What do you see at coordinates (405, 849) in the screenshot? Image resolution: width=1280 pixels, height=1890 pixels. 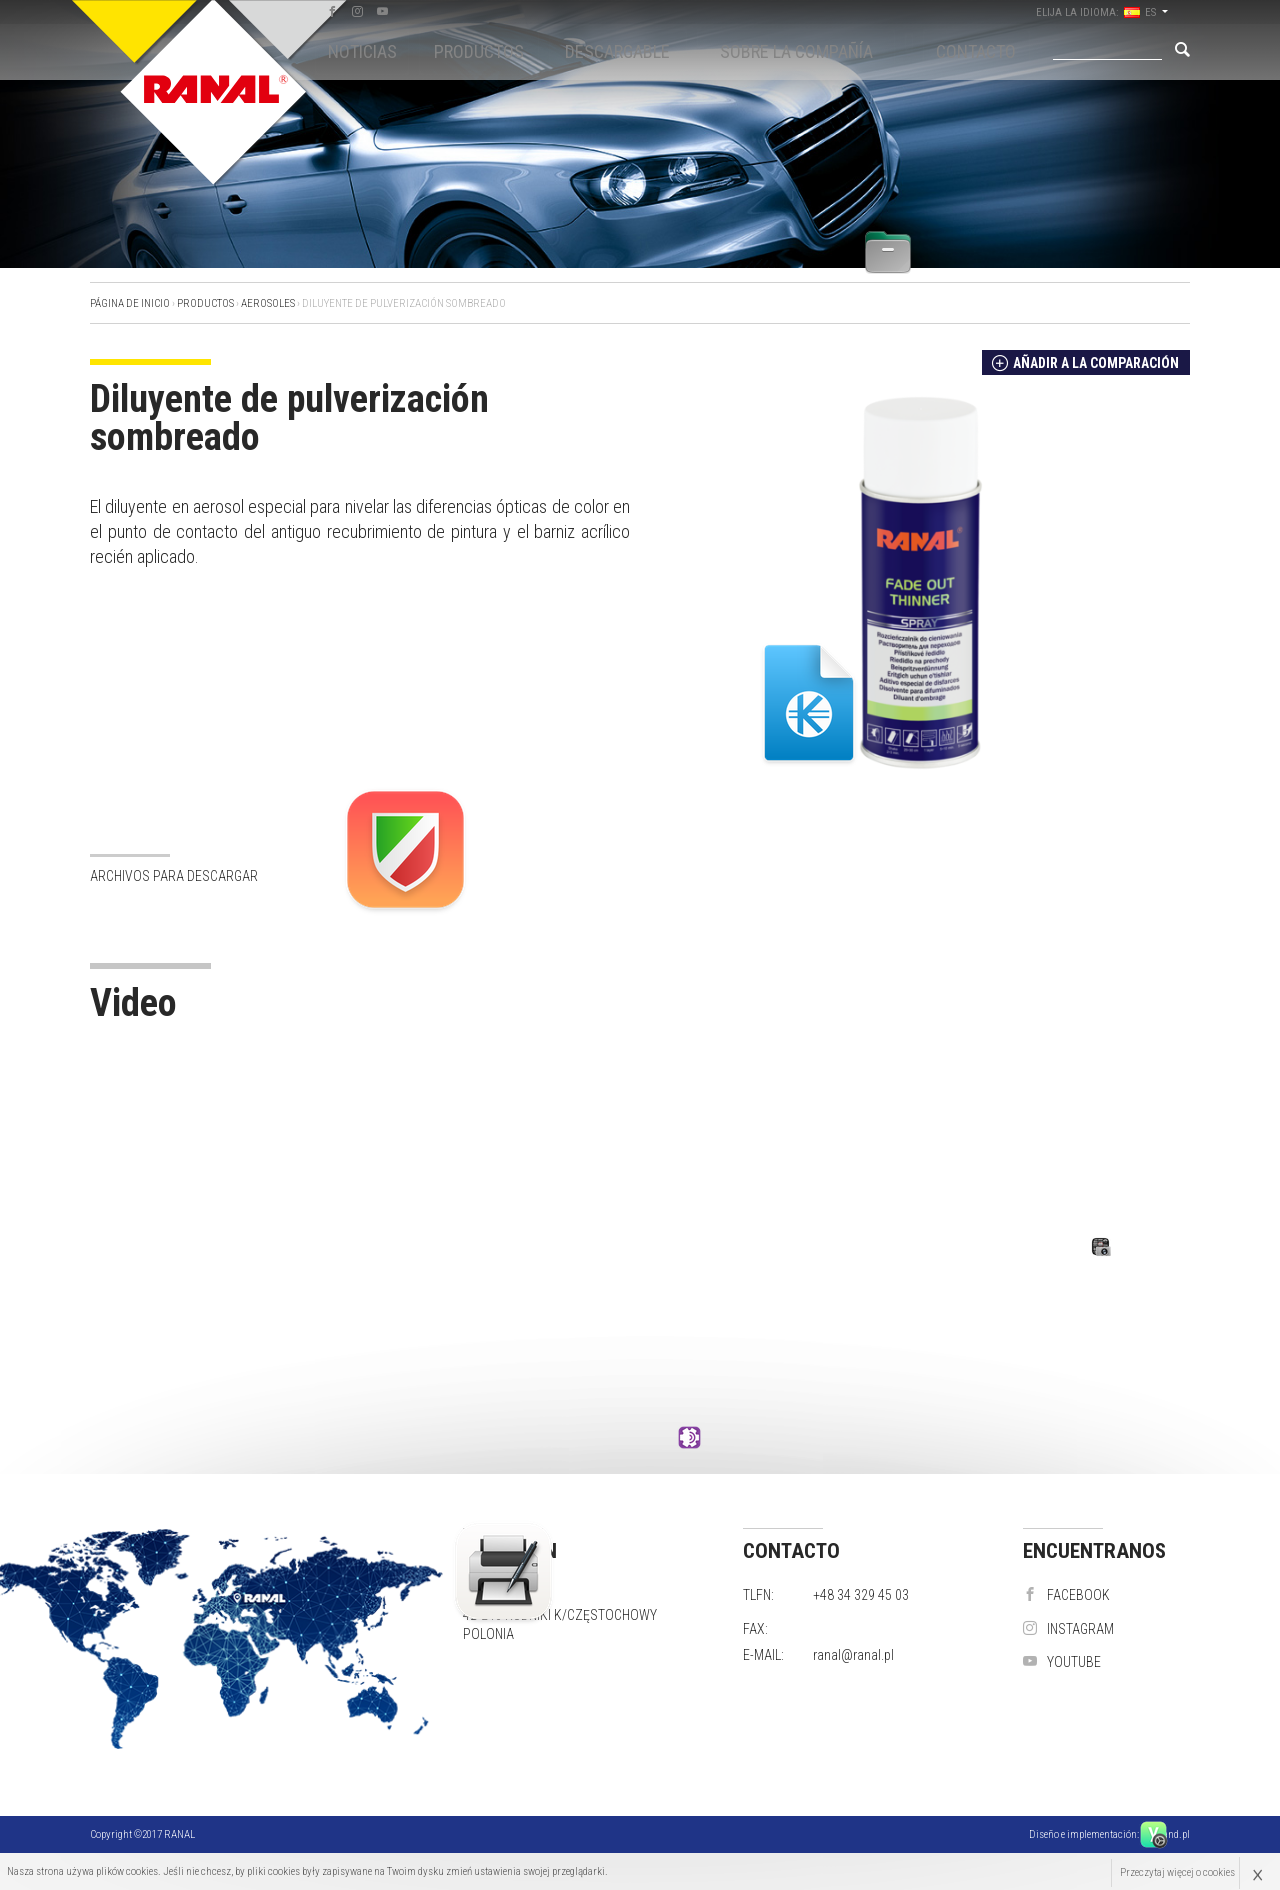 I see `open firewall configuration settings` at bounding box center [405, 849].